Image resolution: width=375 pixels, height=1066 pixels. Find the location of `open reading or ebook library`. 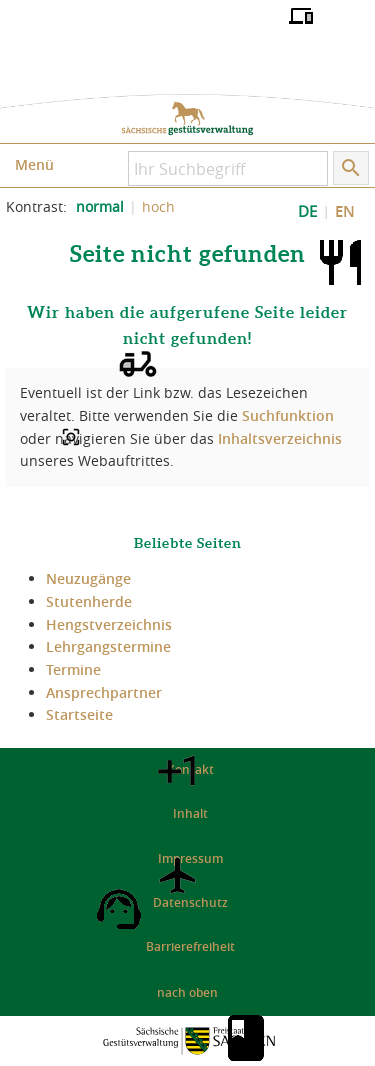

open reading or ebook library is located at coordinates (246, 1038).